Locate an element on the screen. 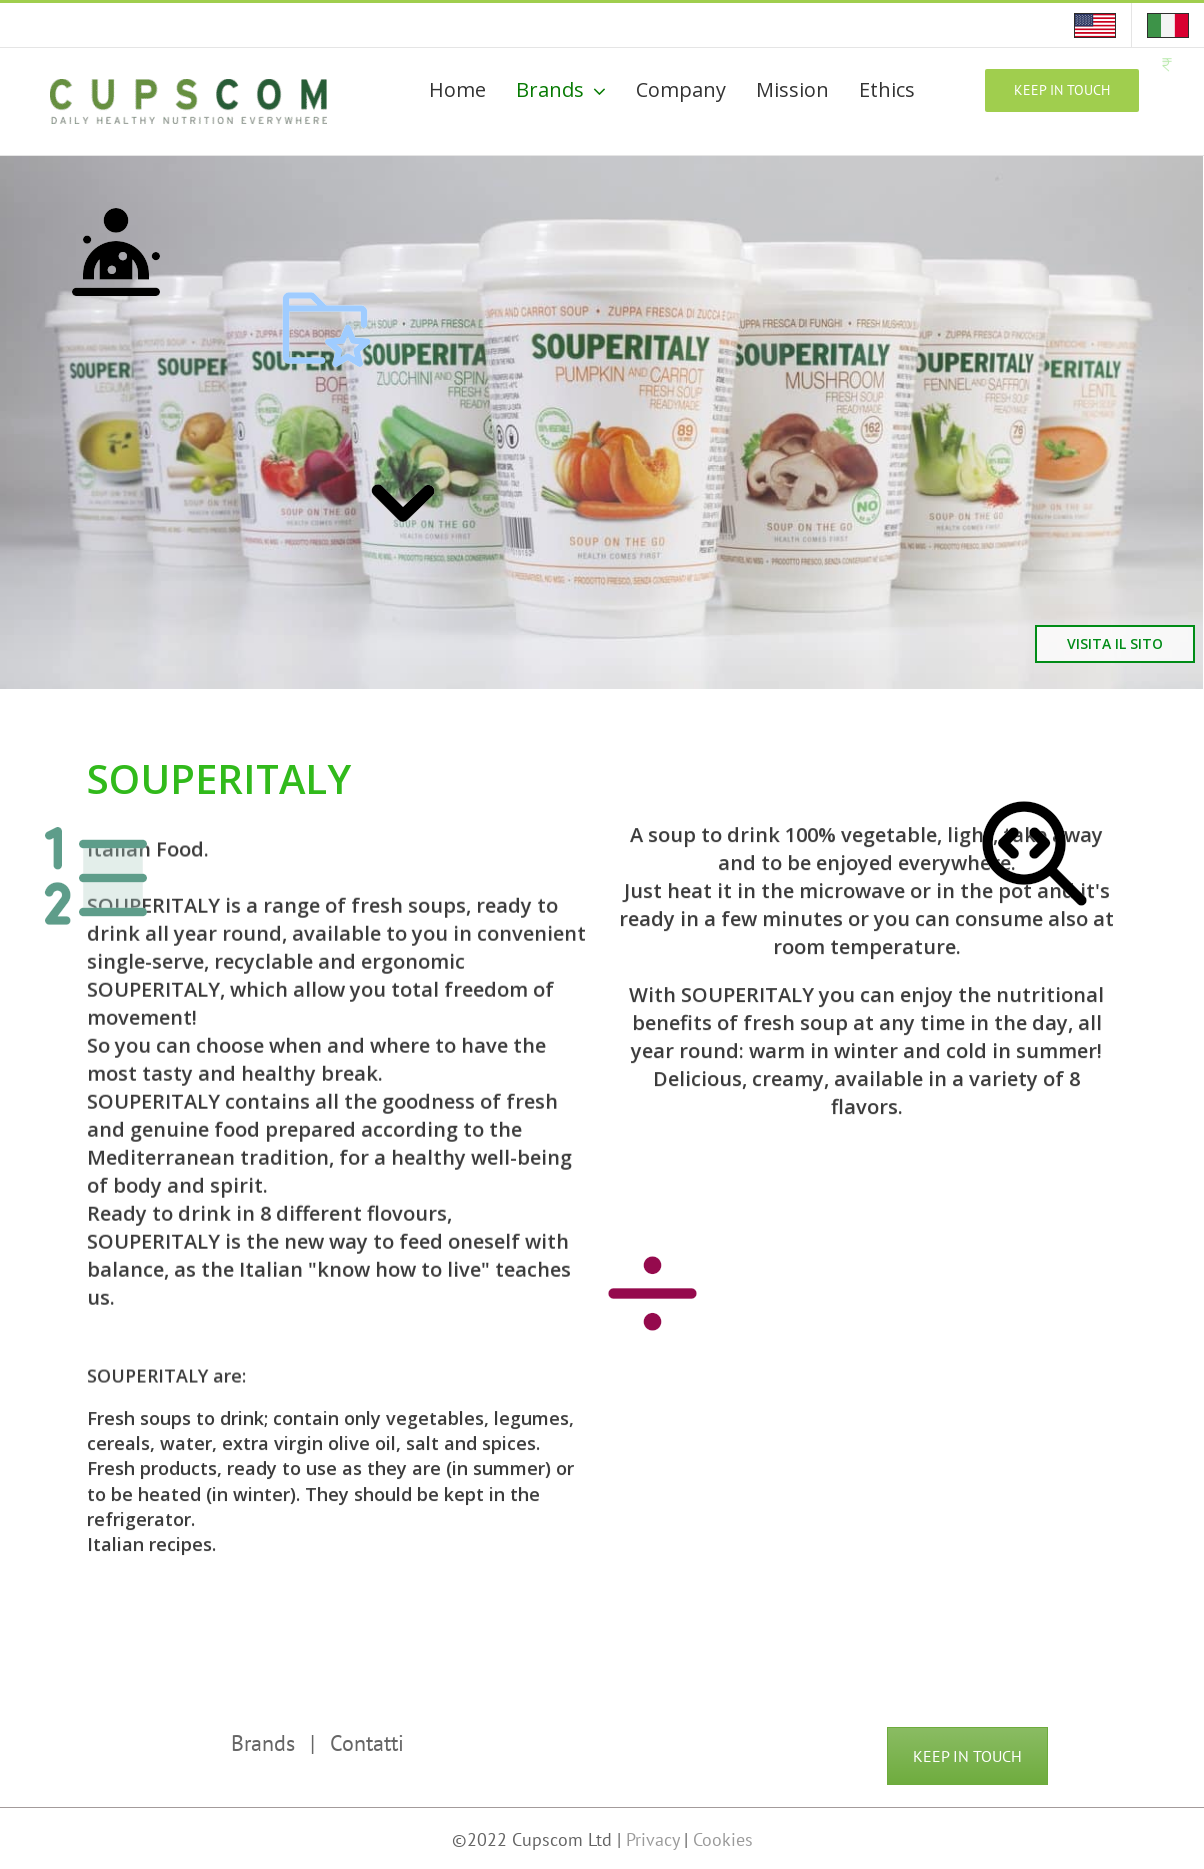 This screenshot has width=1204, height=1869. inspect or zoom into code is located at coordinates (1034, 853).